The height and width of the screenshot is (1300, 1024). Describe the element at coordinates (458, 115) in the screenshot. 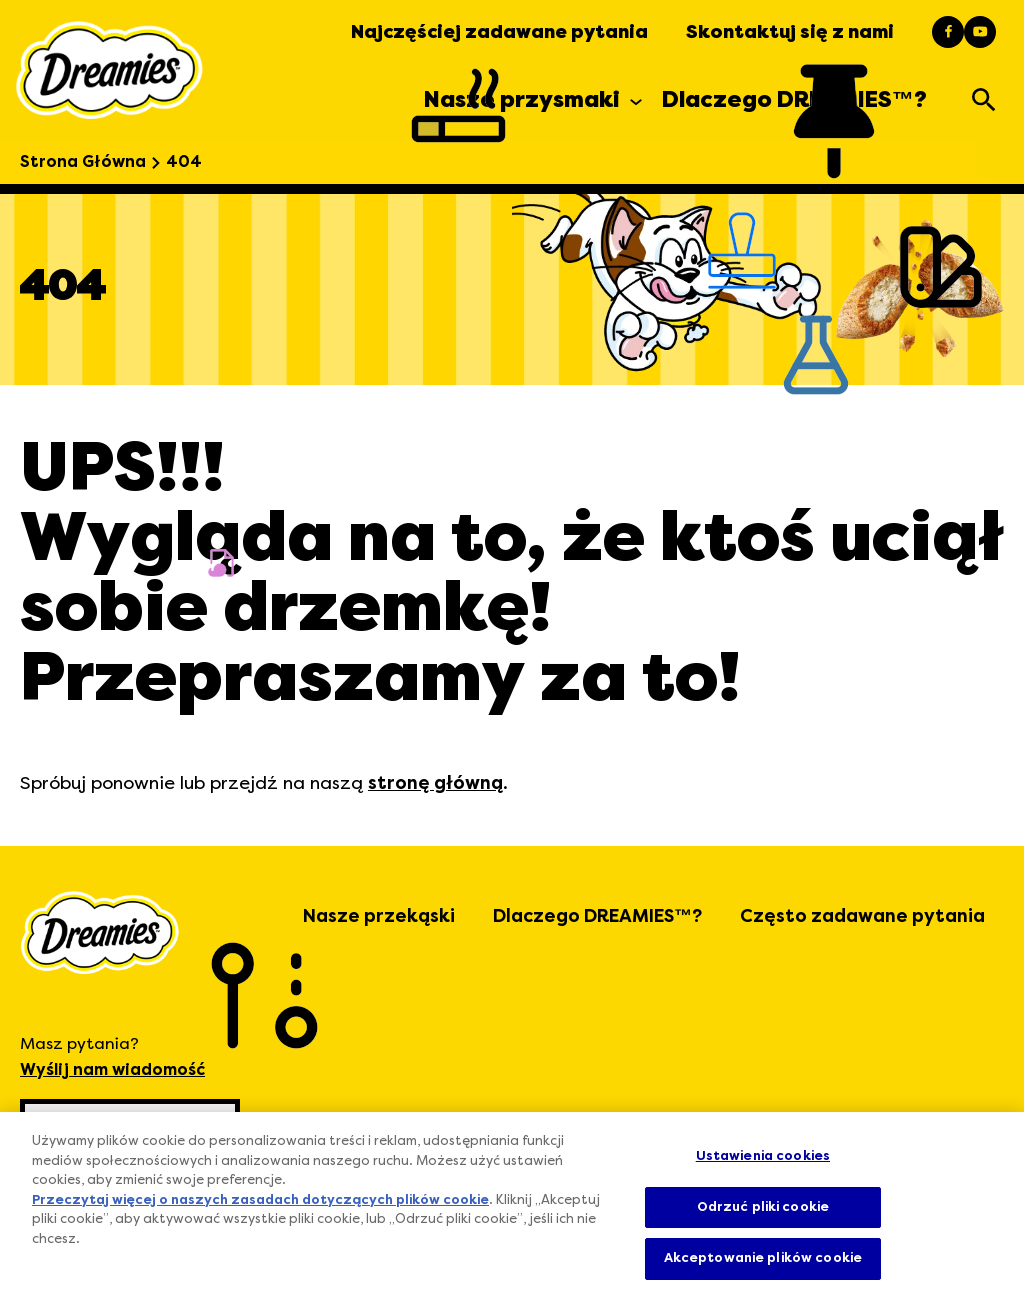

I see `indicates a designated smoking area` at that location.